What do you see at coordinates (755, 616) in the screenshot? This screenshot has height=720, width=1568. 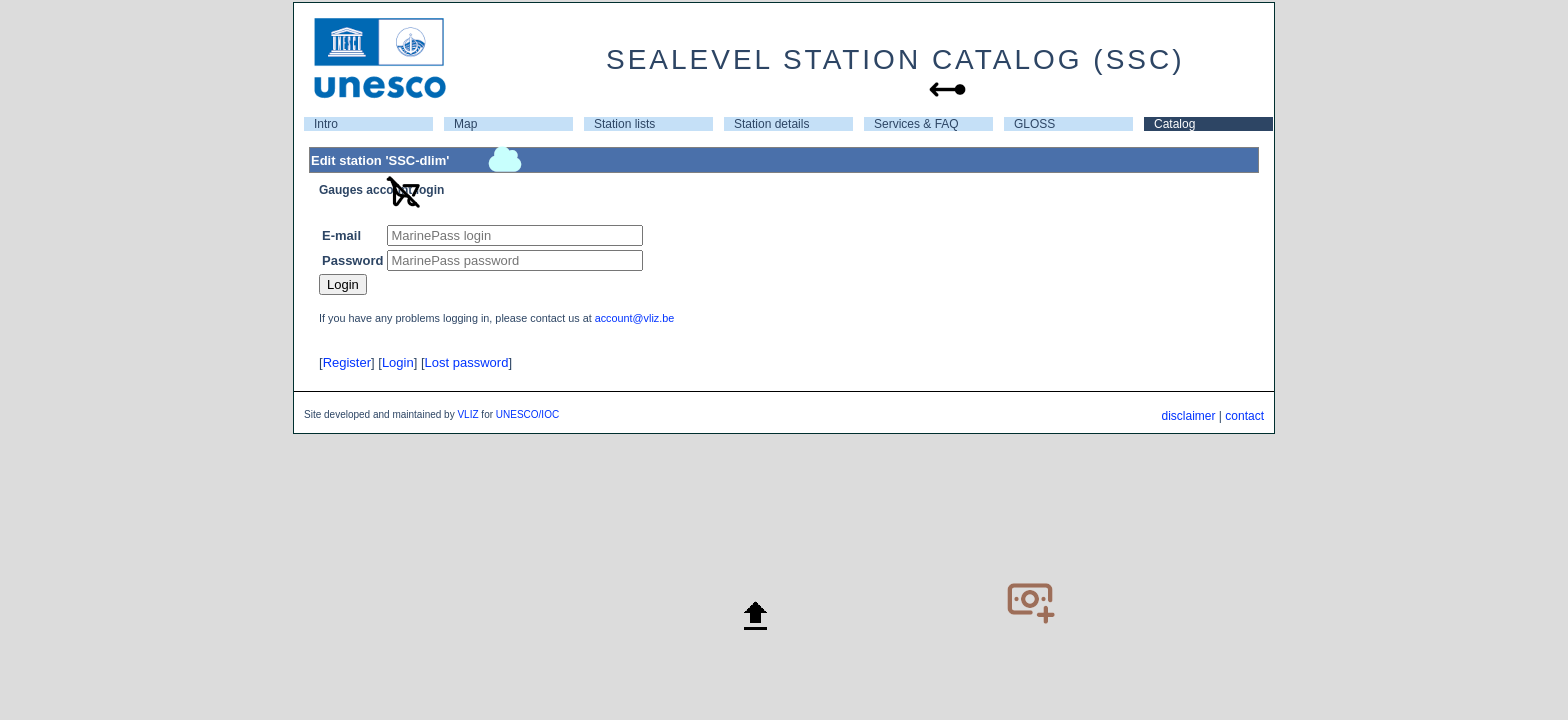 I see `upload a file` at bounding box center [755, 616].